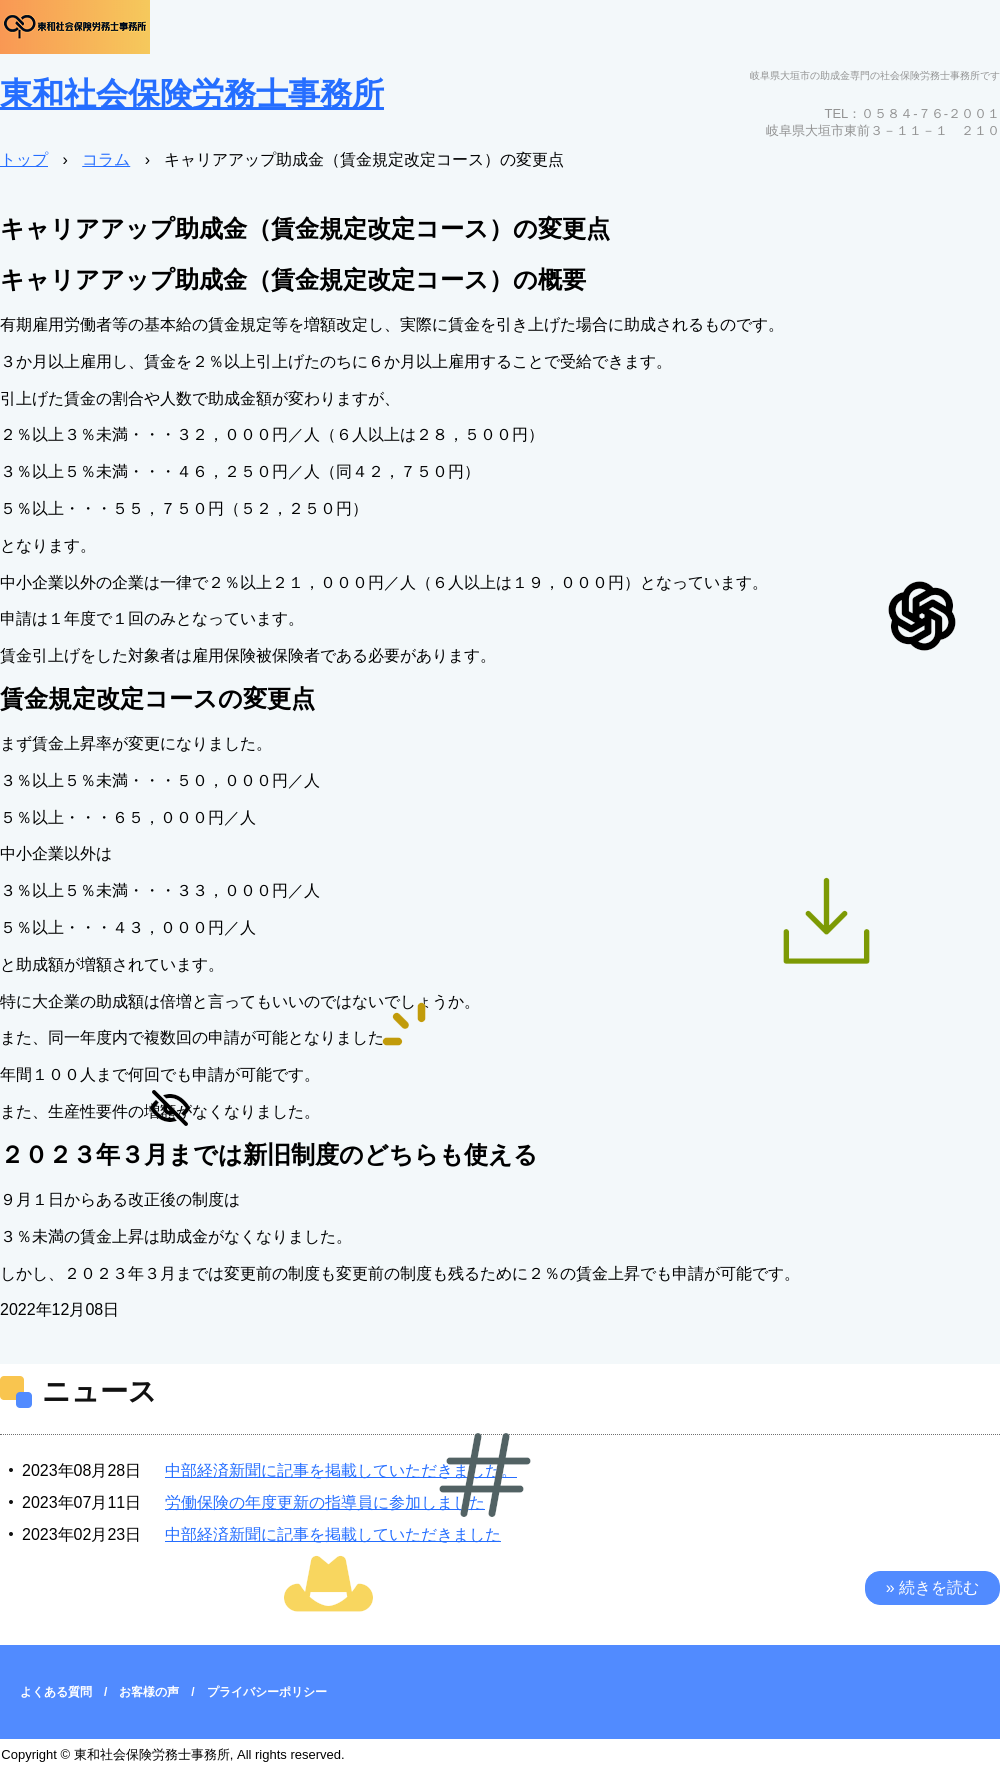 The width and height of the screenshot is (1000, 1784). Describe the element at coordinates (485, 1475) in the screenshot. I see `view or add hashtags` at that location.